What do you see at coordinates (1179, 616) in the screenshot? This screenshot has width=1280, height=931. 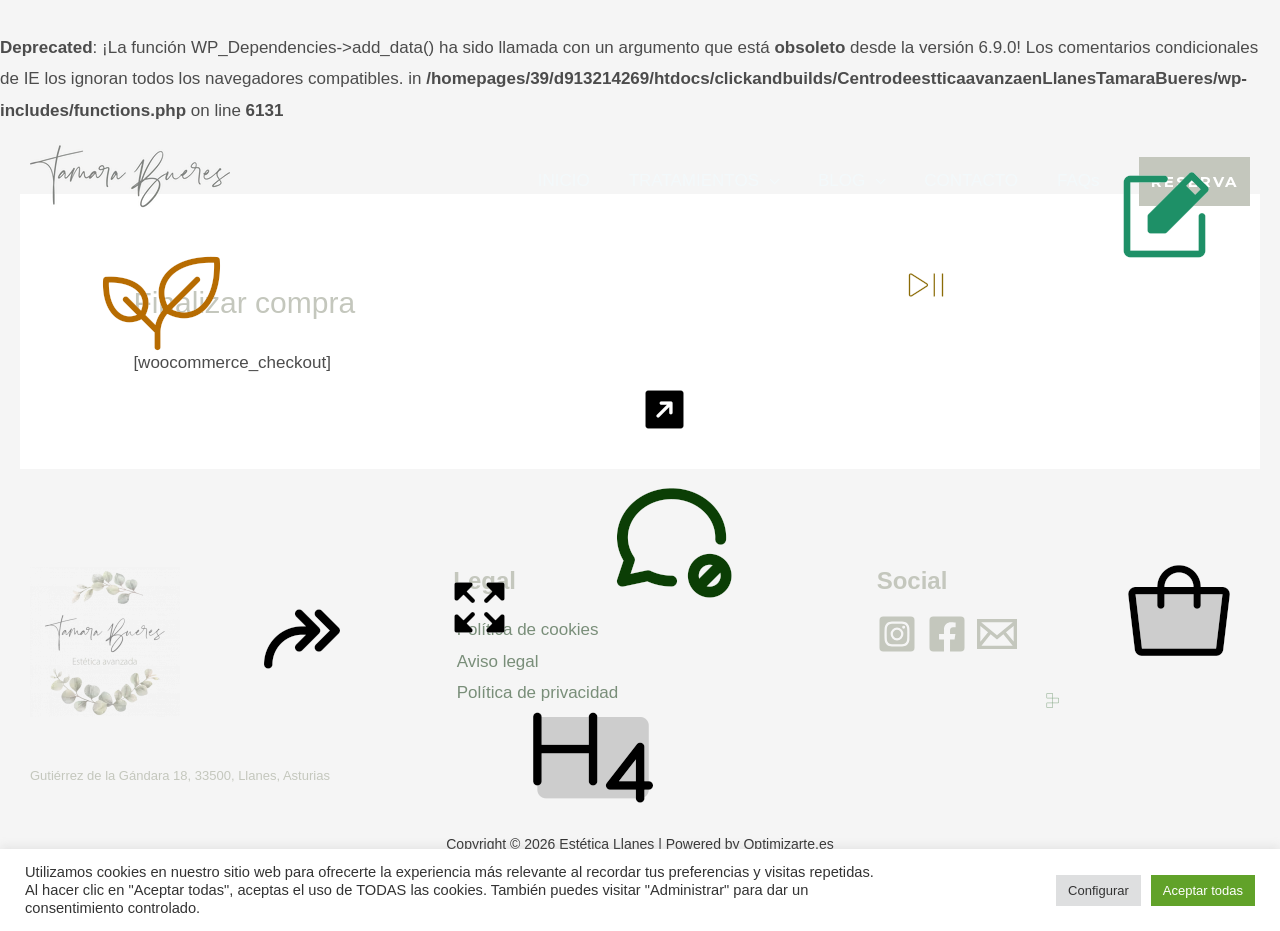 I see `view your shopping bag` at bounding box center [1179, 616].